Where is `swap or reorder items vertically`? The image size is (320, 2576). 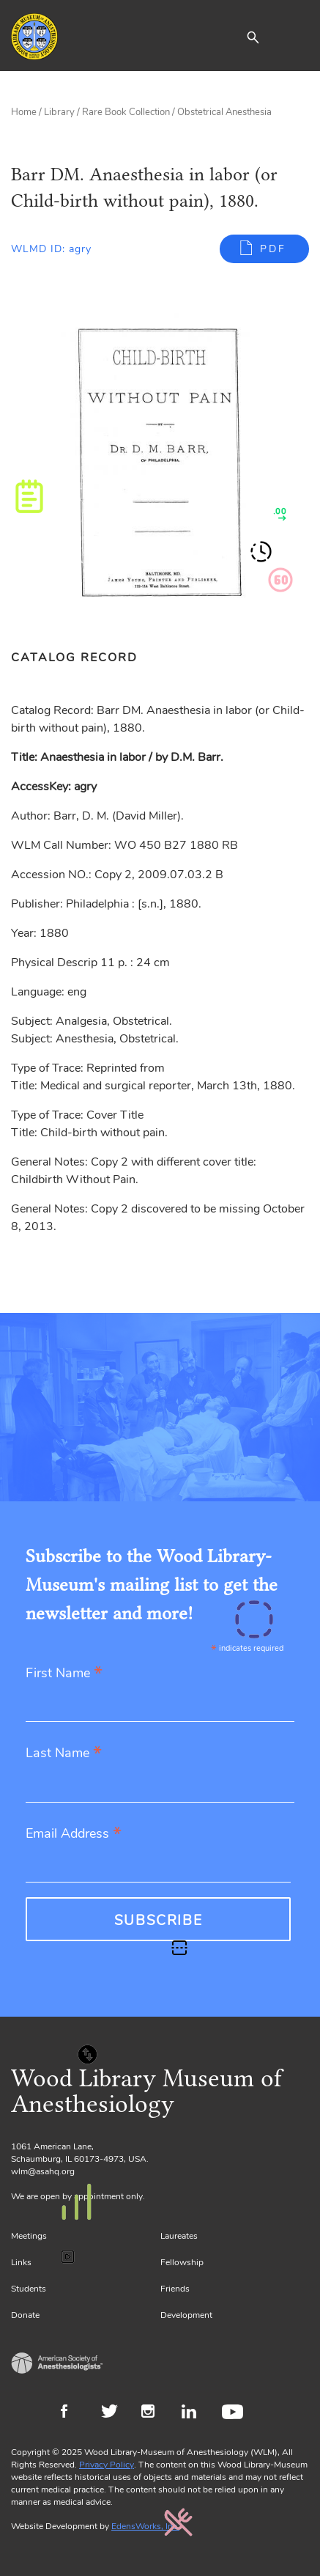
swap or reorder items vertically is located at coordinates (87, 2054).